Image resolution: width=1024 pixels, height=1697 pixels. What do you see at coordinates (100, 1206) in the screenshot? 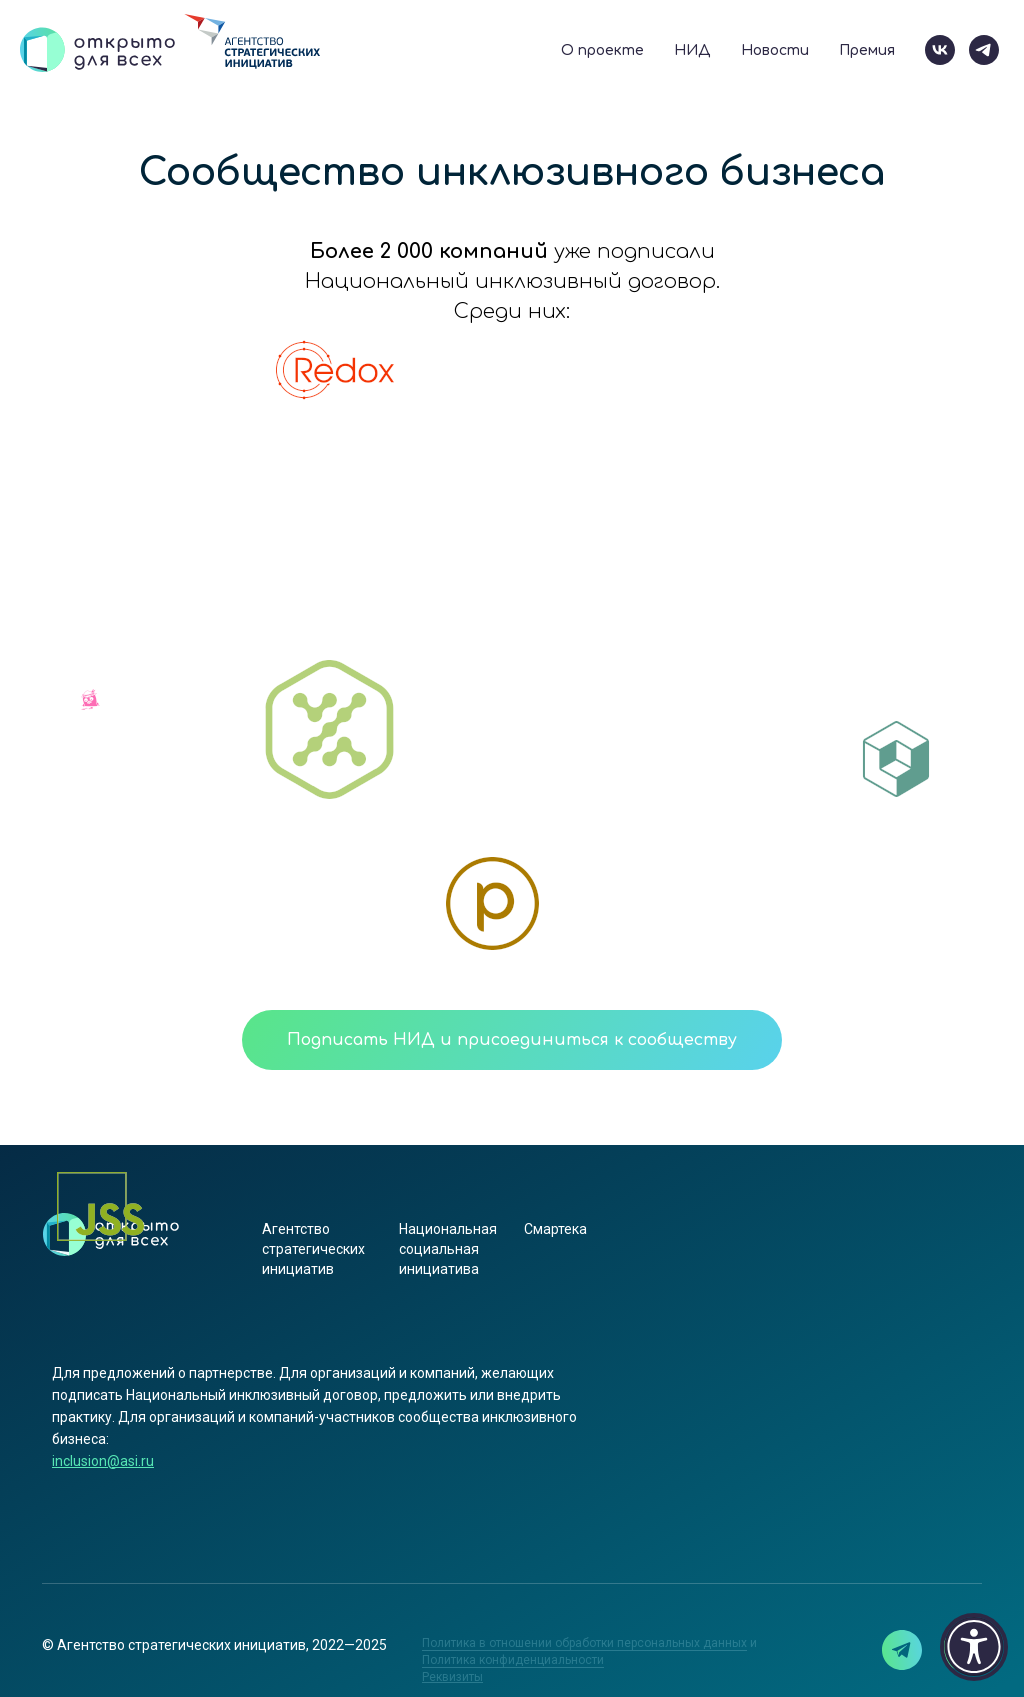
I see `JSS (JavaScript Style Sheets) library logo` at bounding box center [100, 1206].